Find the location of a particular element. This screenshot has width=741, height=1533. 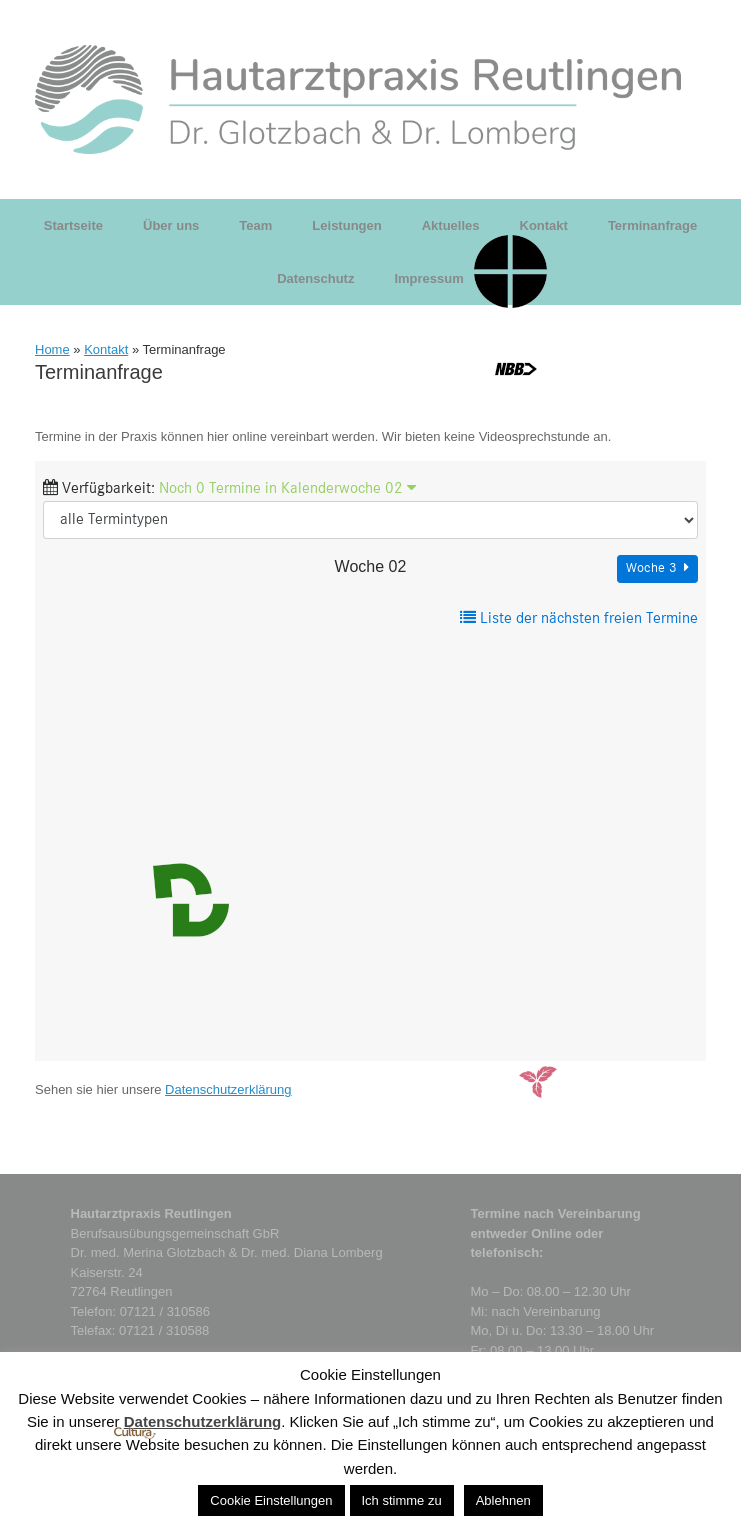

NBB company logo is located at coordinates (516, 369).